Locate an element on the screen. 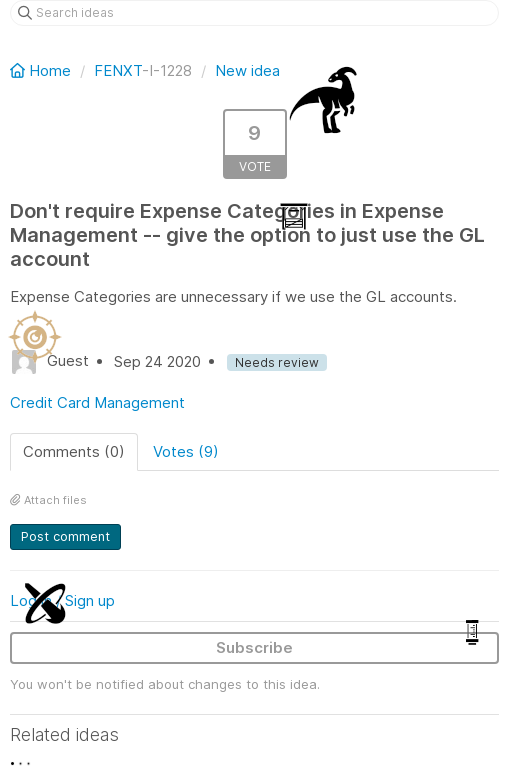 This screenshot has width=509, height=773. select parasaurolophus dinosaur character is located at coordinates (323, 100).